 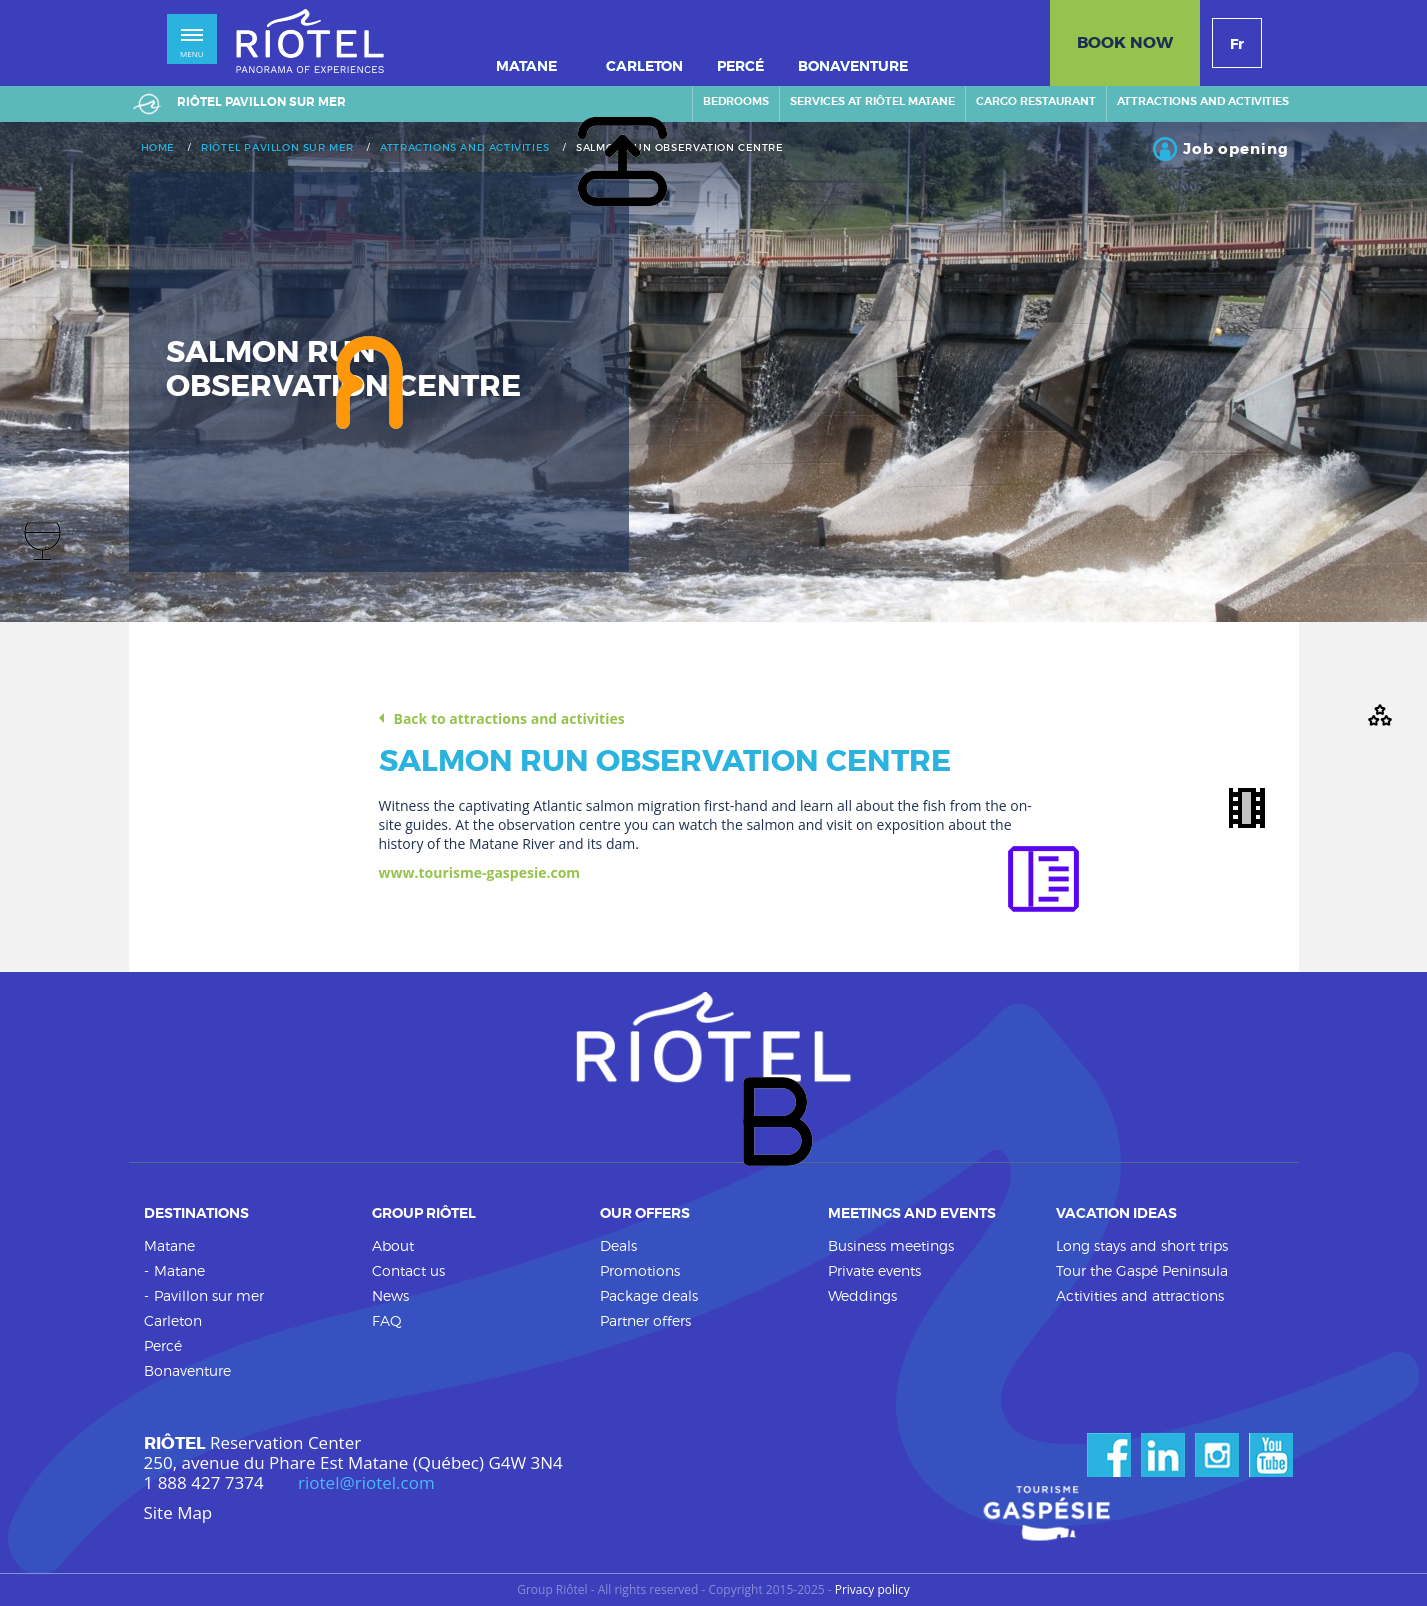 I want to click on browse wine or cocktail menu, so click(x=42, y=540).